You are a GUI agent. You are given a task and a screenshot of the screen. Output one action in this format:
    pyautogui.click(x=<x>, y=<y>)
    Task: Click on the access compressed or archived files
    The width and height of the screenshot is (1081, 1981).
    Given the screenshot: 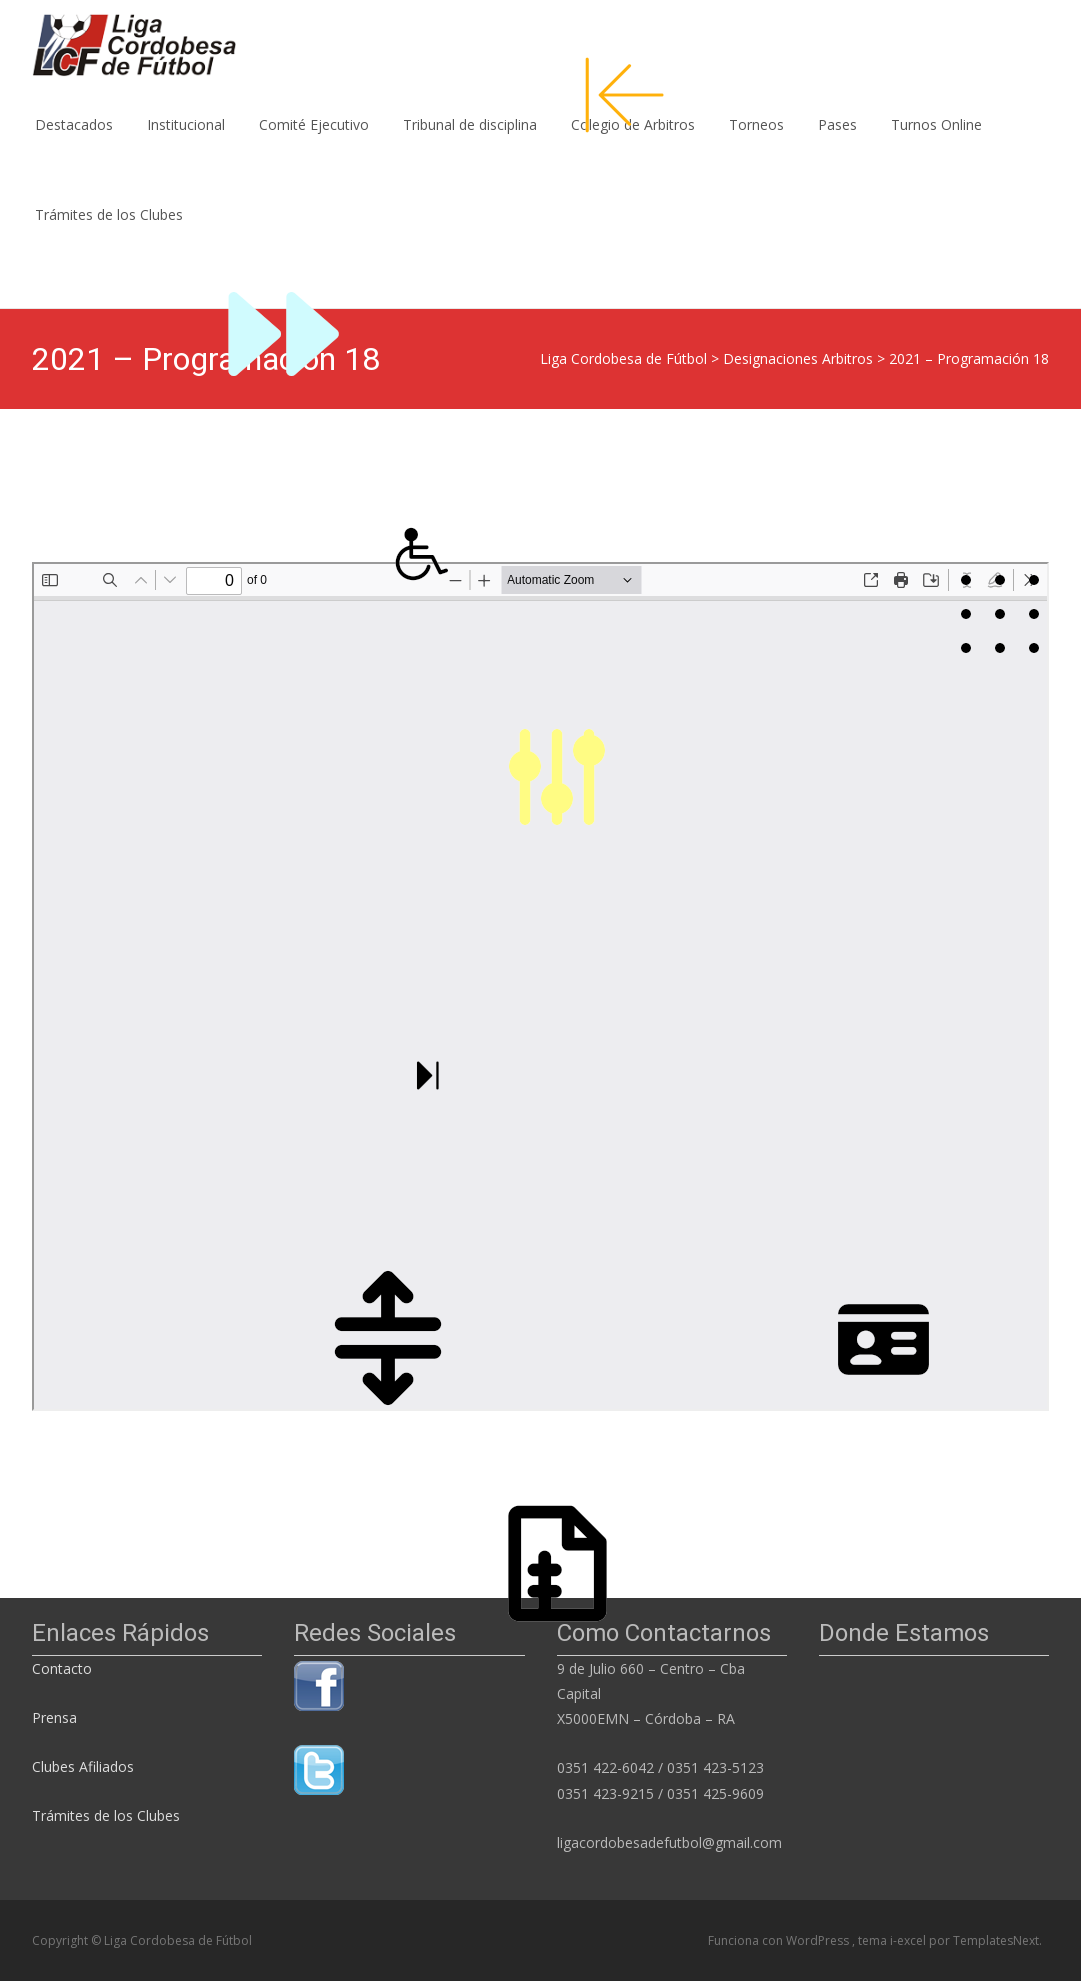 What is the action you would take?
    pyautogui.click(x=557, y=1563)
    